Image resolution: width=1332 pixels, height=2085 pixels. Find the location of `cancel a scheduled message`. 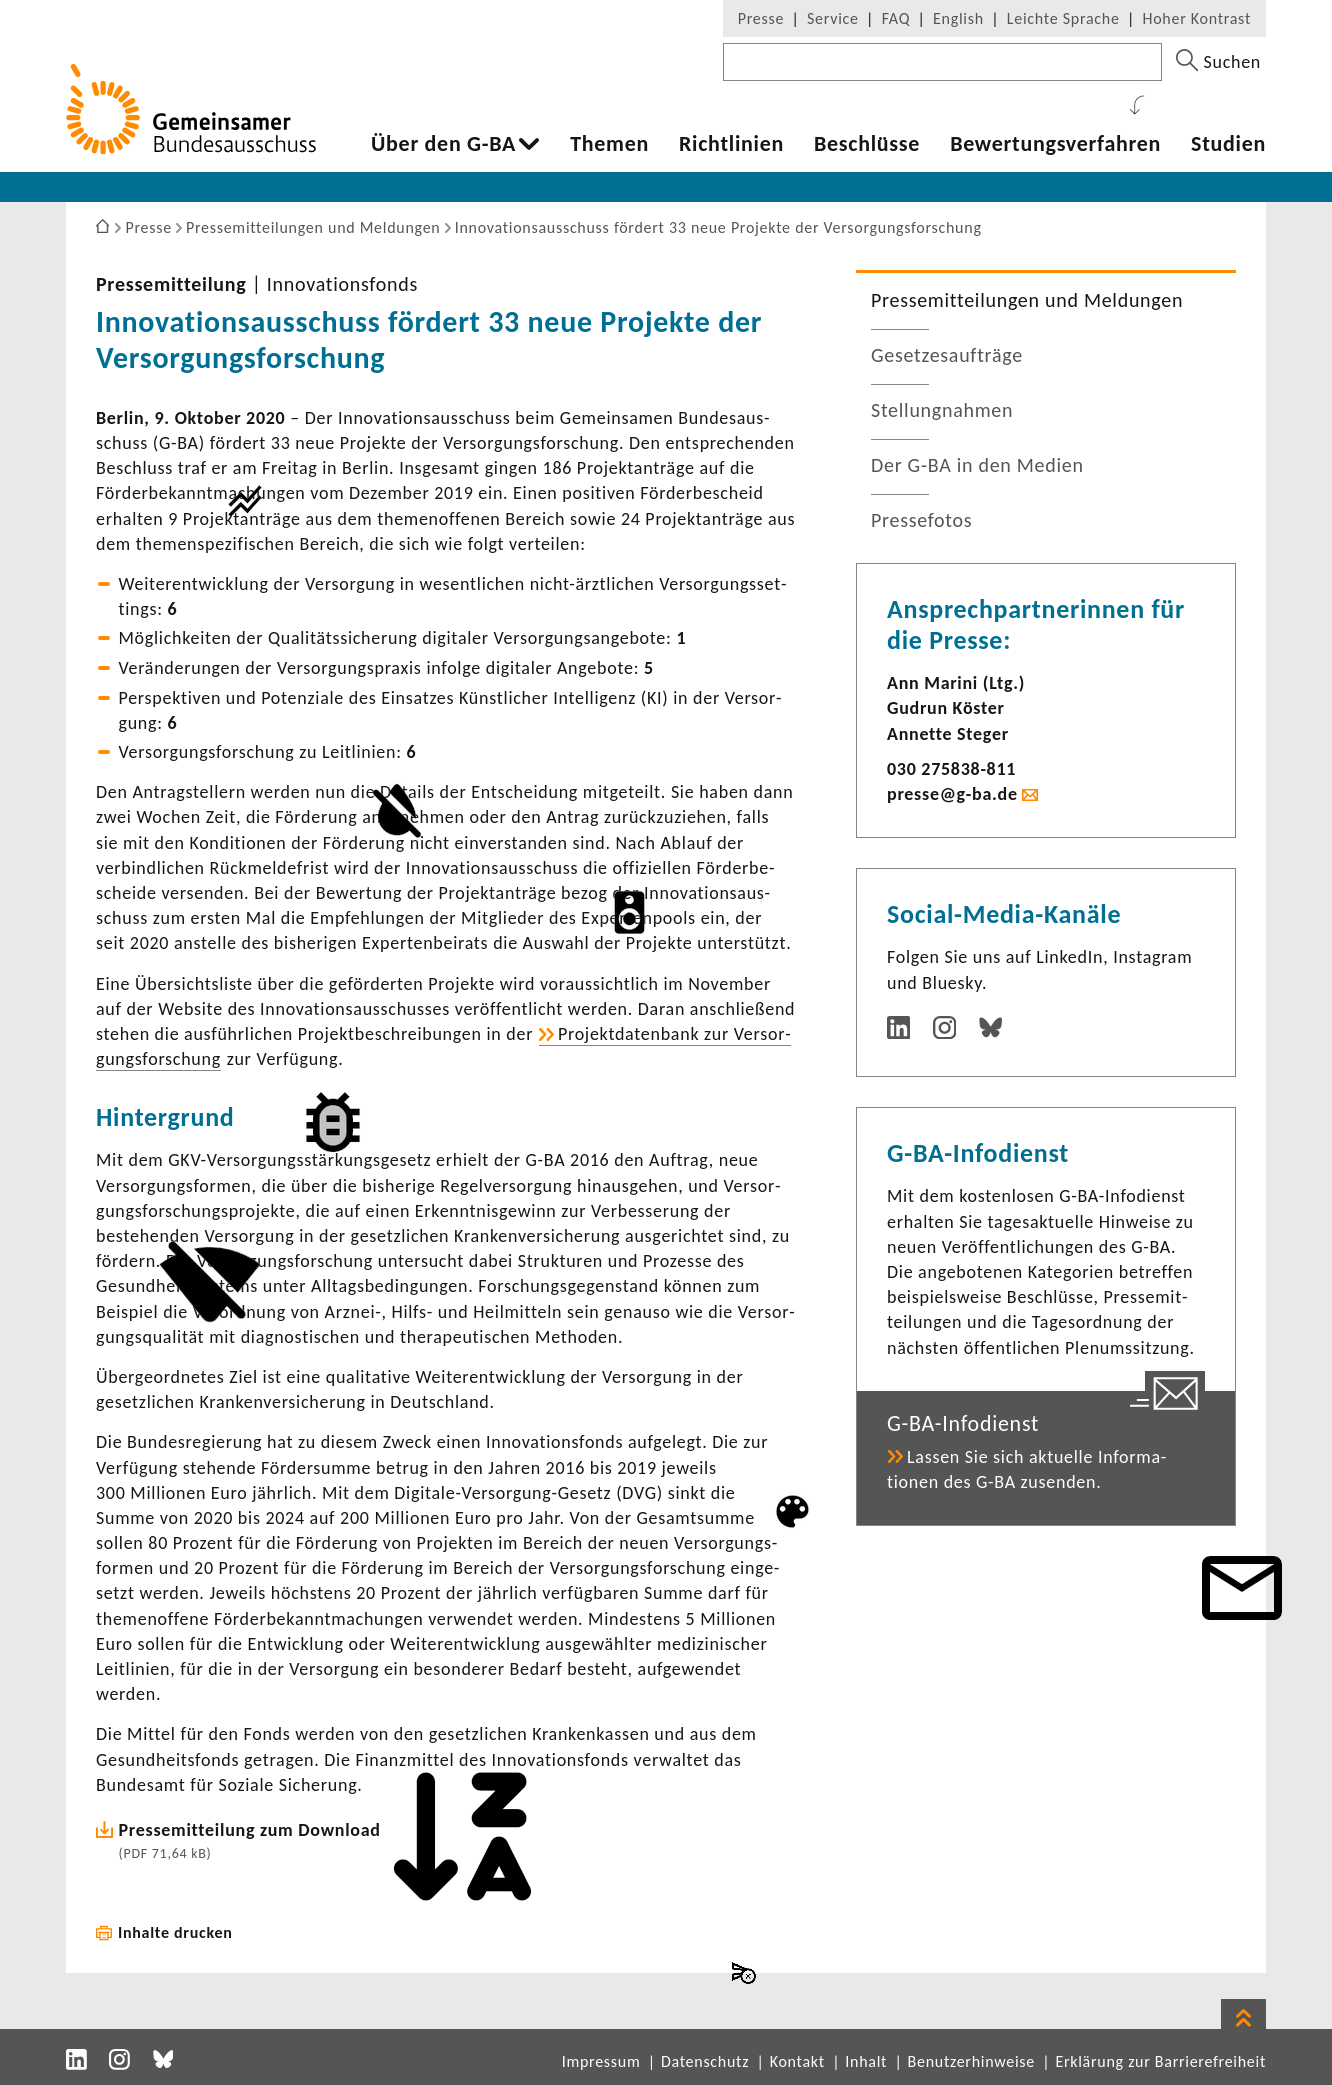

cancel a scheduled message is located at coordinates (743, 1971).